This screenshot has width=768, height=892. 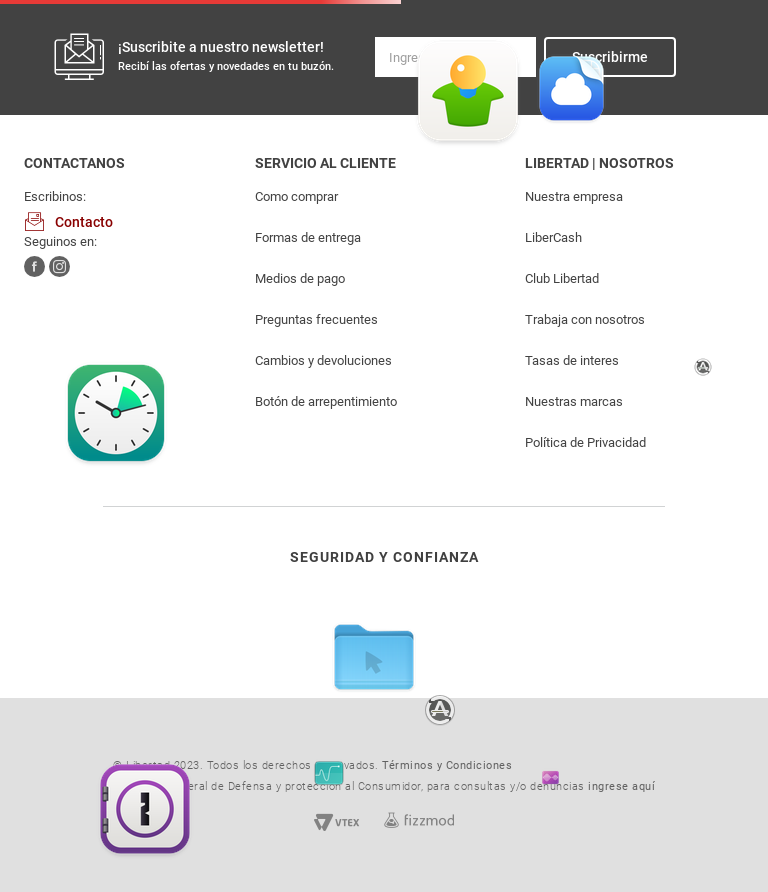 What do you see at coordinates (571, 88) in the screenshot?
I see `manage web apps and progressive web applications` at bounding box center [571, 88].